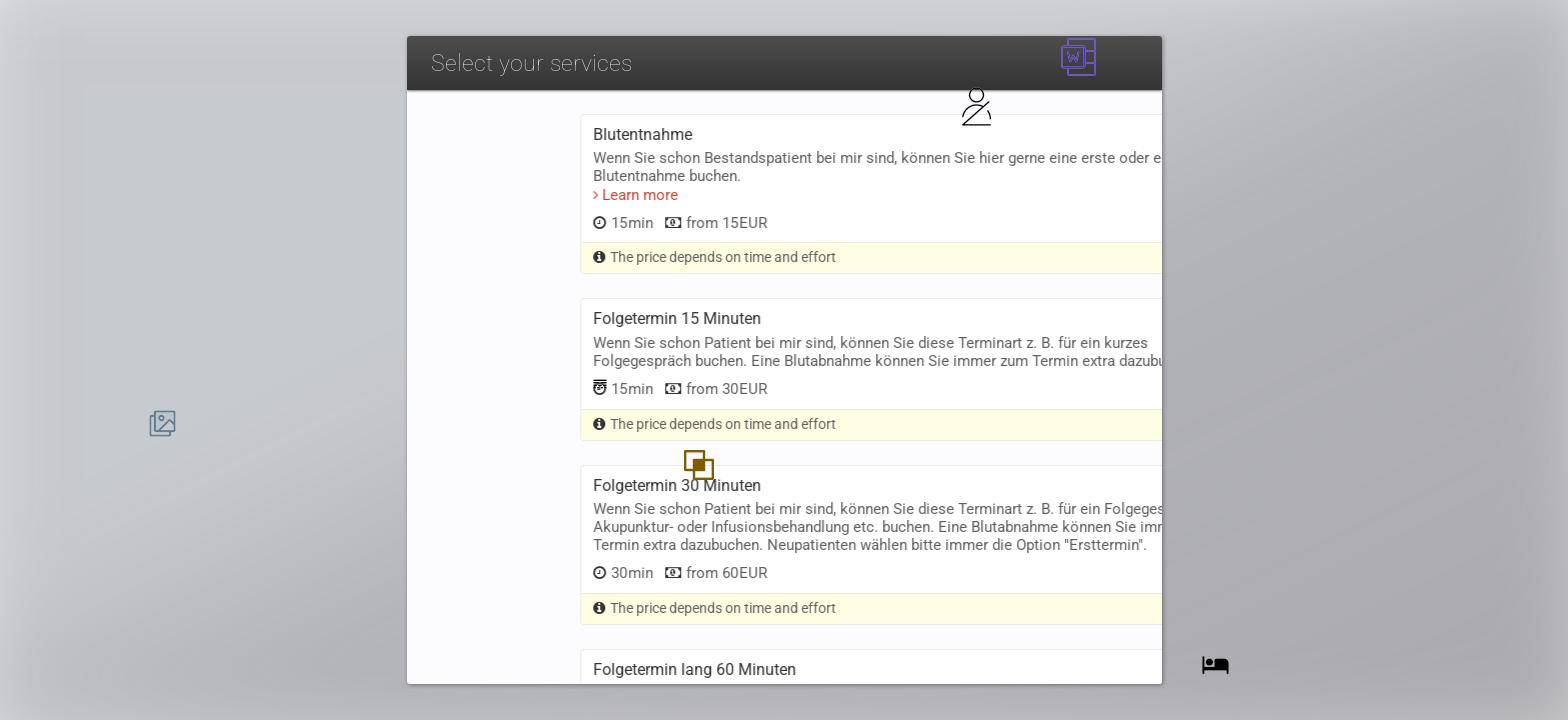  I want to click on view photo gallery, so click(162, 423).